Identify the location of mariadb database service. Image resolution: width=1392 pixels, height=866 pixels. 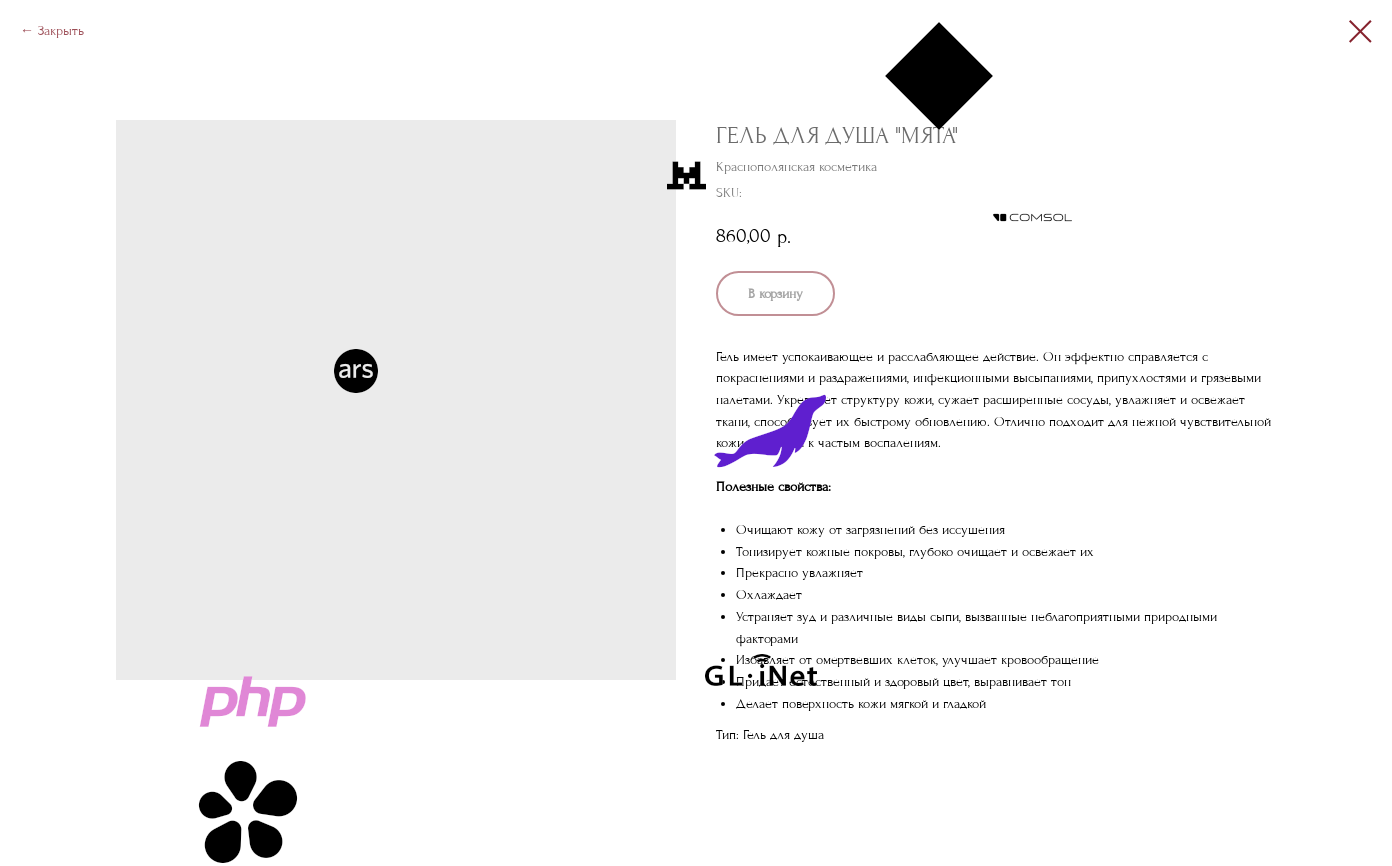
(770, 431).